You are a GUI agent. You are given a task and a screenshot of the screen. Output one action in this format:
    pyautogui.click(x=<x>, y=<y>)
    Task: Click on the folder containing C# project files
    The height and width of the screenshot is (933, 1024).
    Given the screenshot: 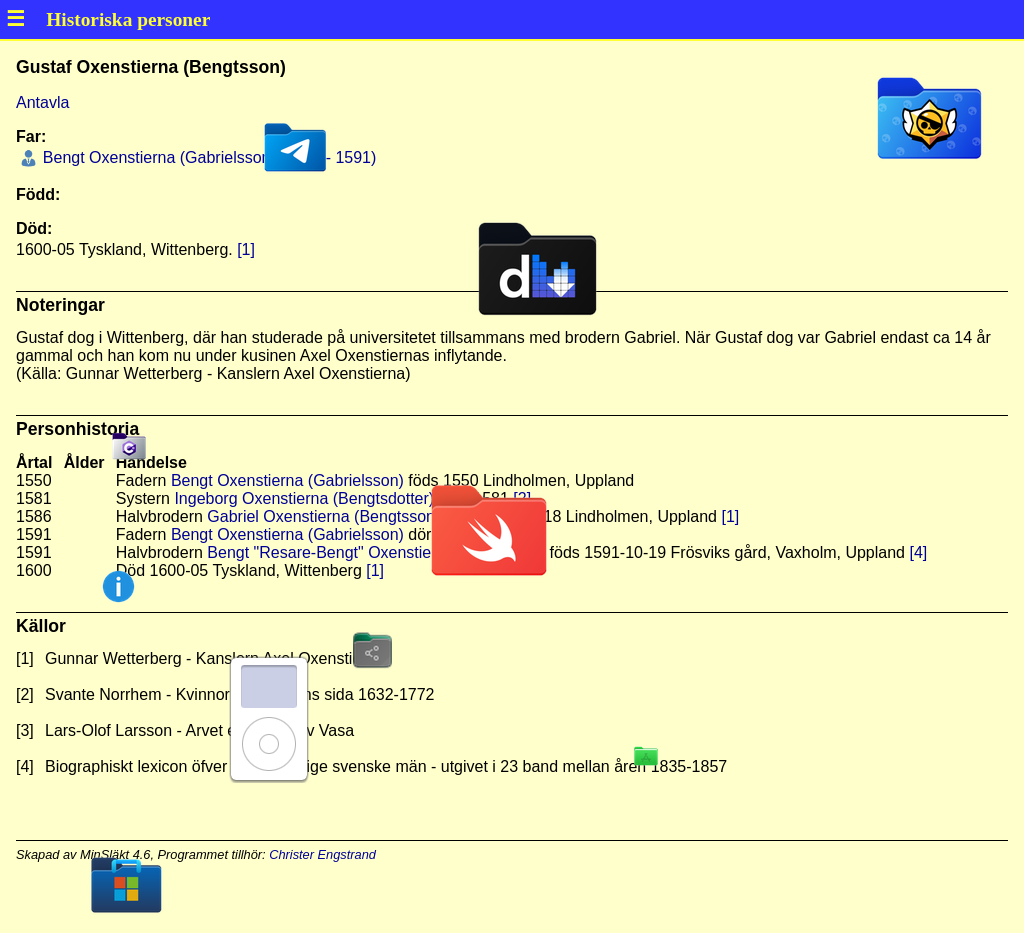 What is the action you would take?
    pyautogui.click(x=129, y=447)
    